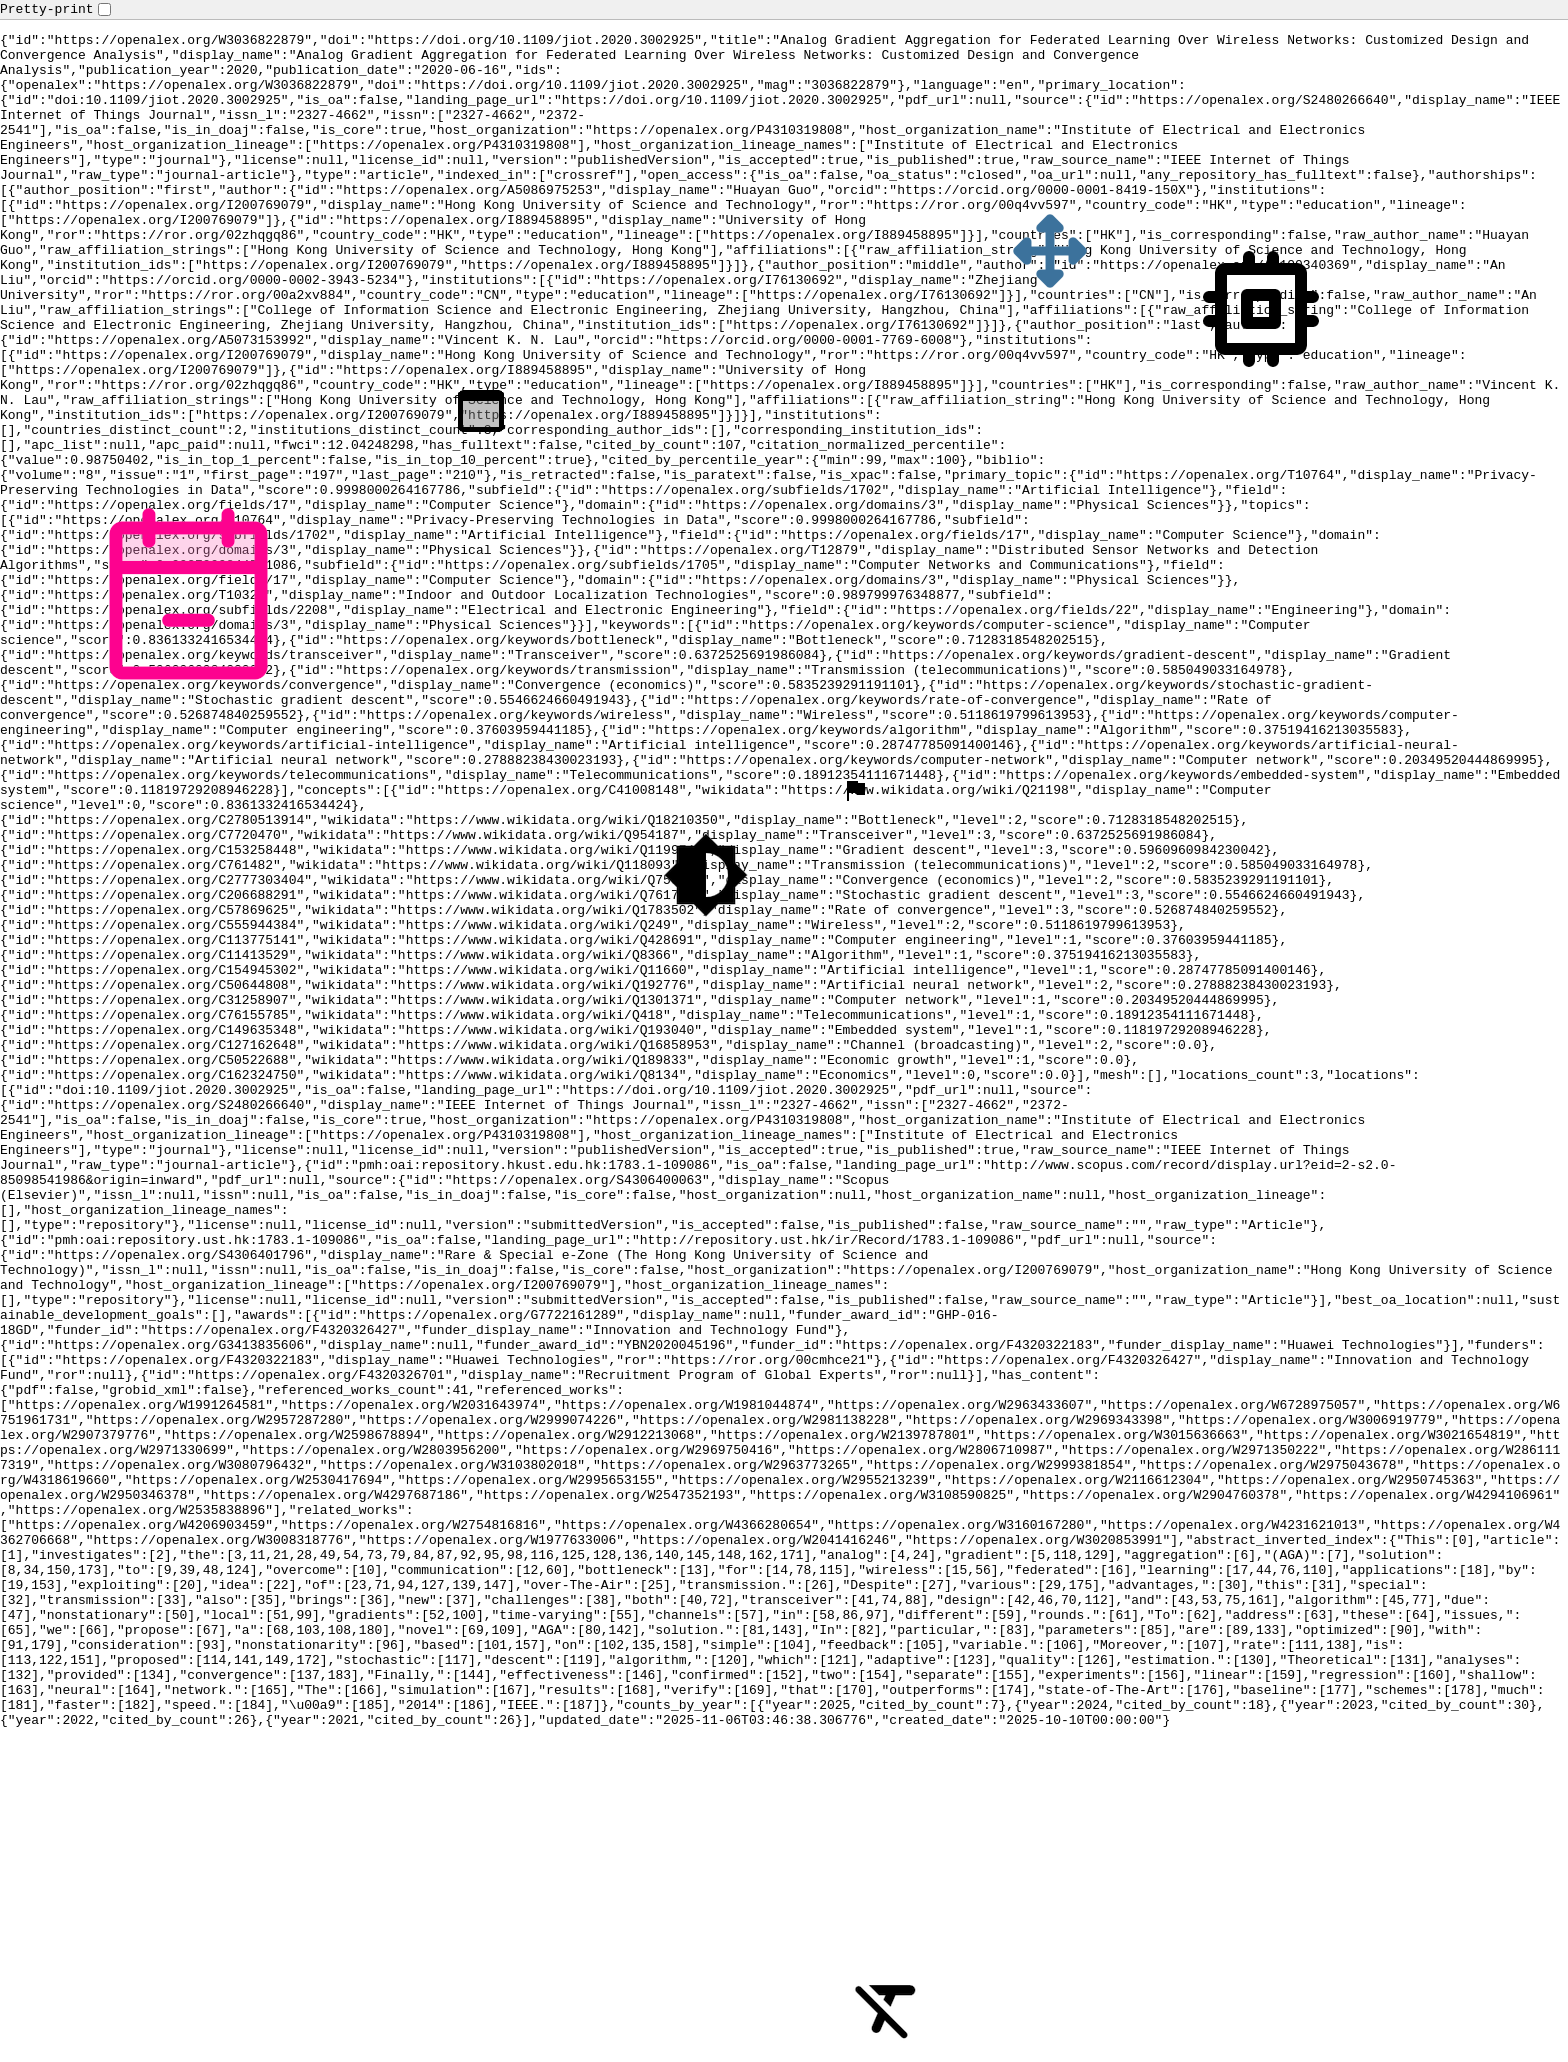  Describe the element at coordinates (1261, 309) in the screenshot. I see `view system performance or processor usage` at that location.